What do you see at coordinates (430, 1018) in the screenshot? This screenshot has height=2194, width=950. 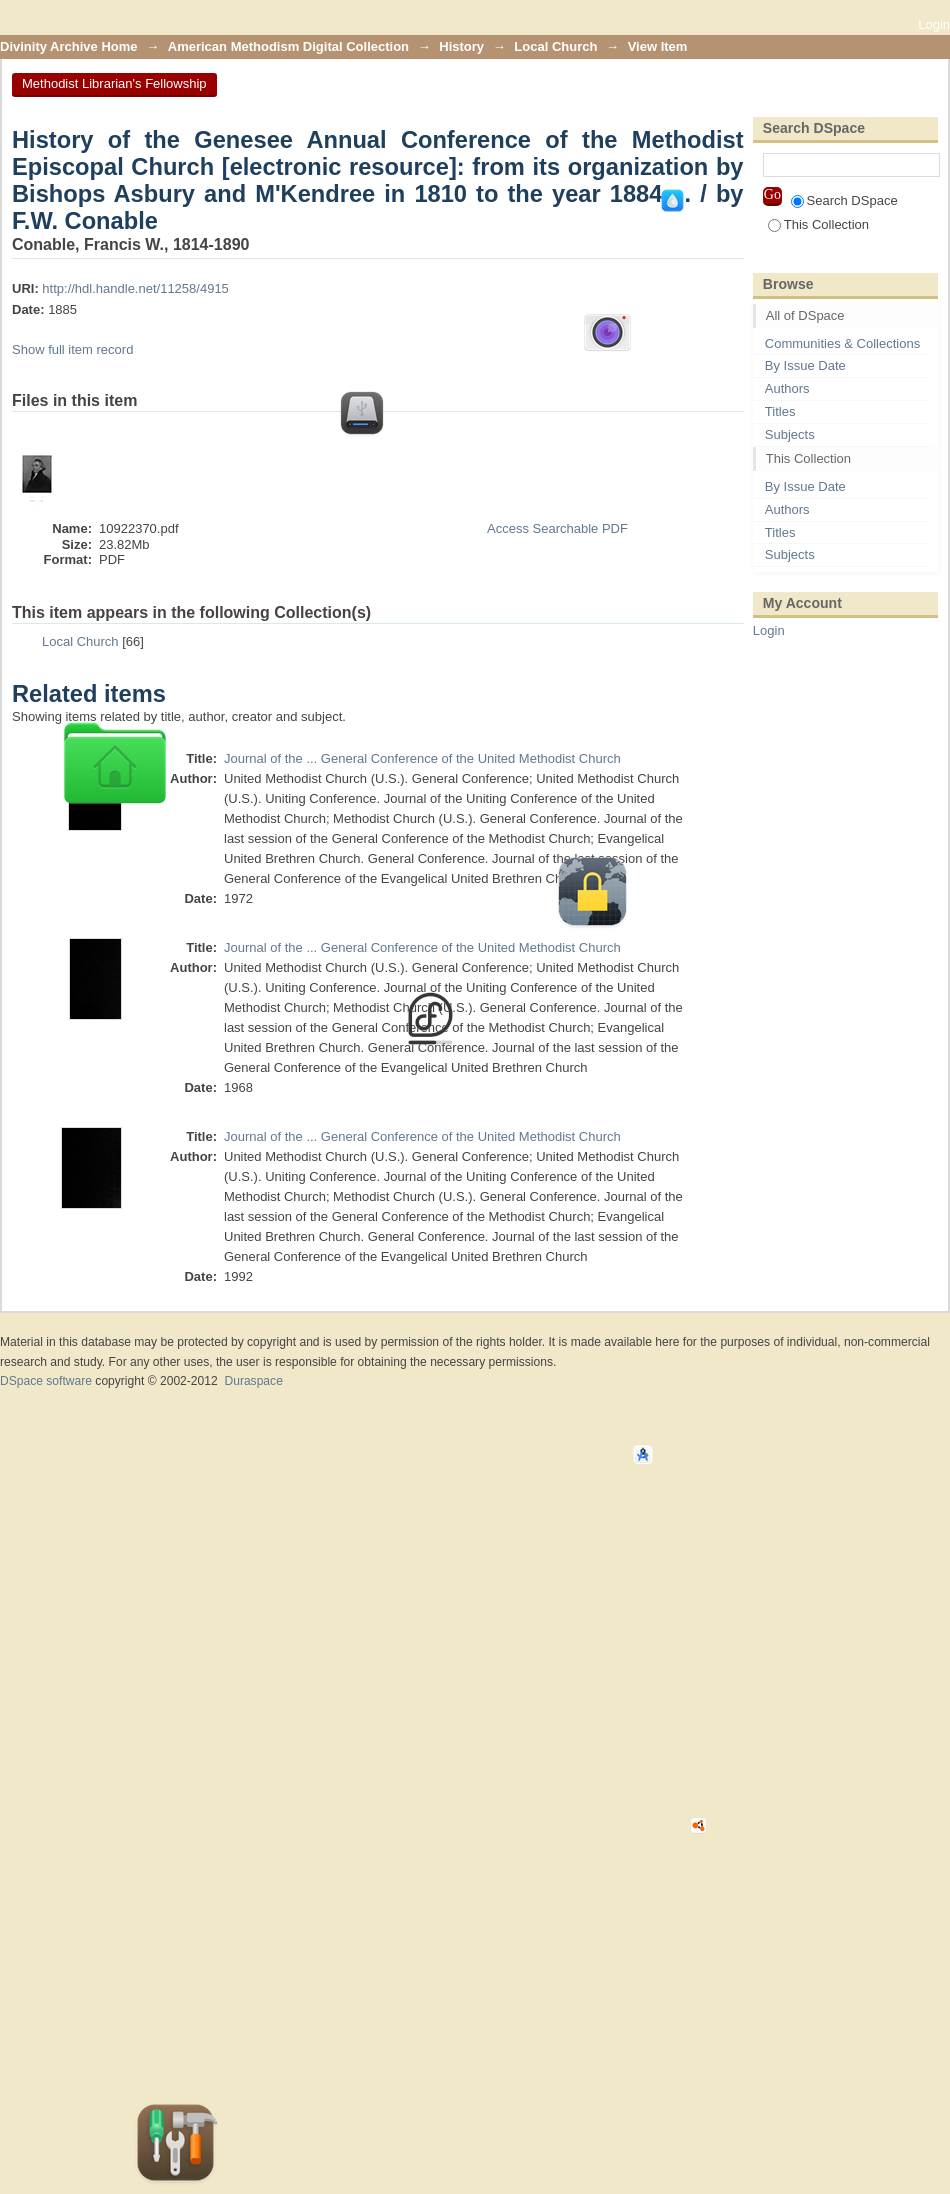 I see `launch fedora linux installer` at bounding box center [430, 1018].